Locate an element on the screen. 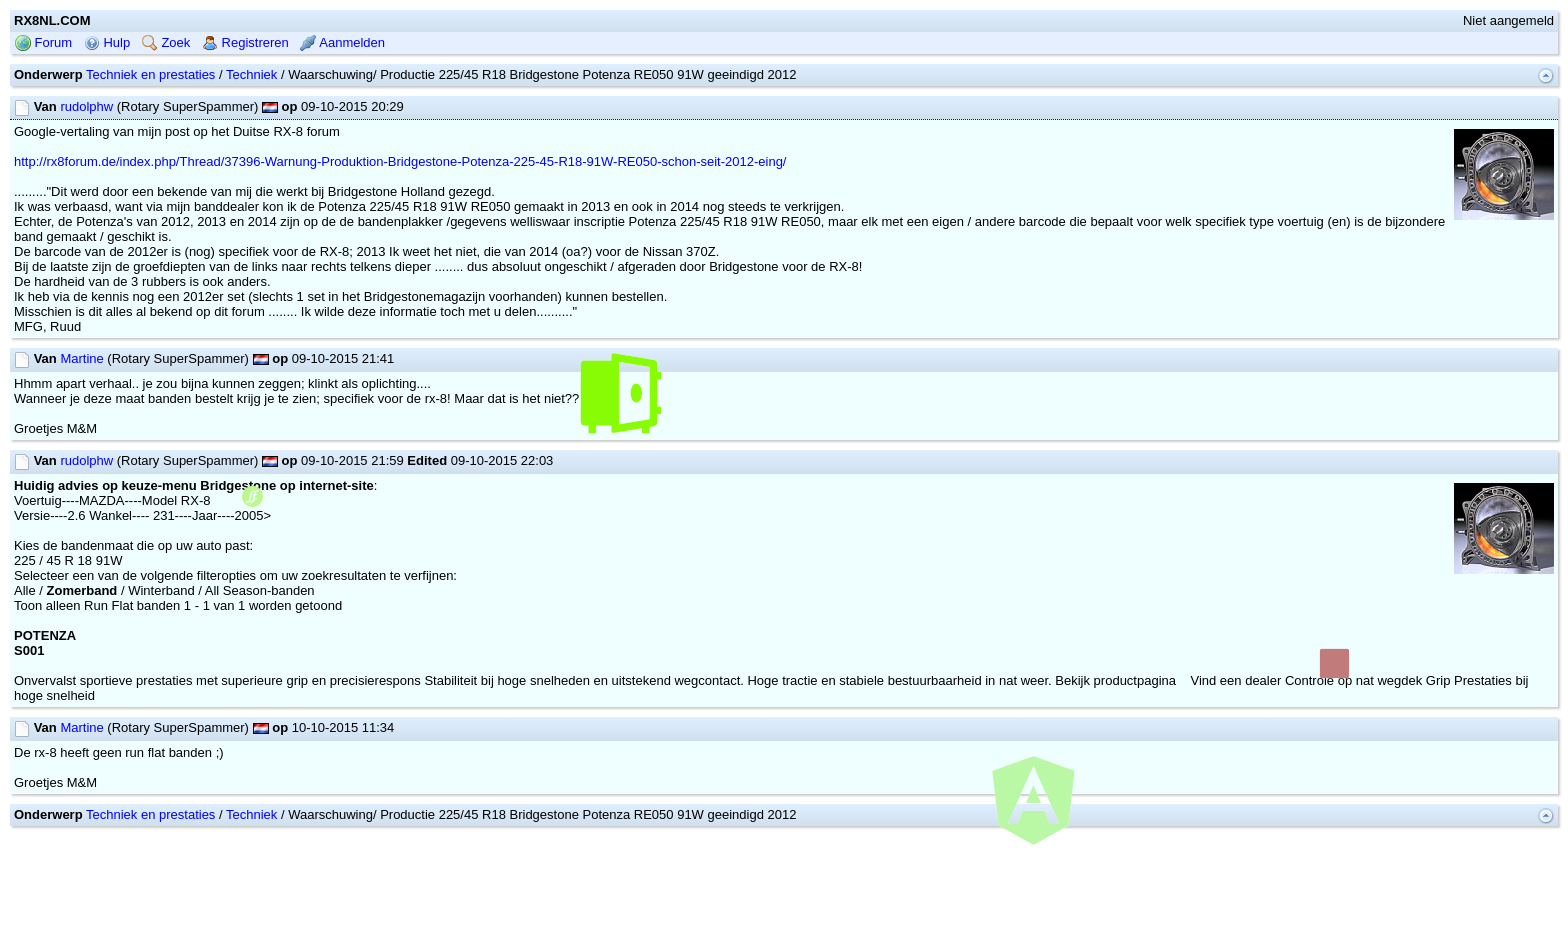 The image size is (1568, 934). open FontForge font editor application is located at coordinates (252, 496).